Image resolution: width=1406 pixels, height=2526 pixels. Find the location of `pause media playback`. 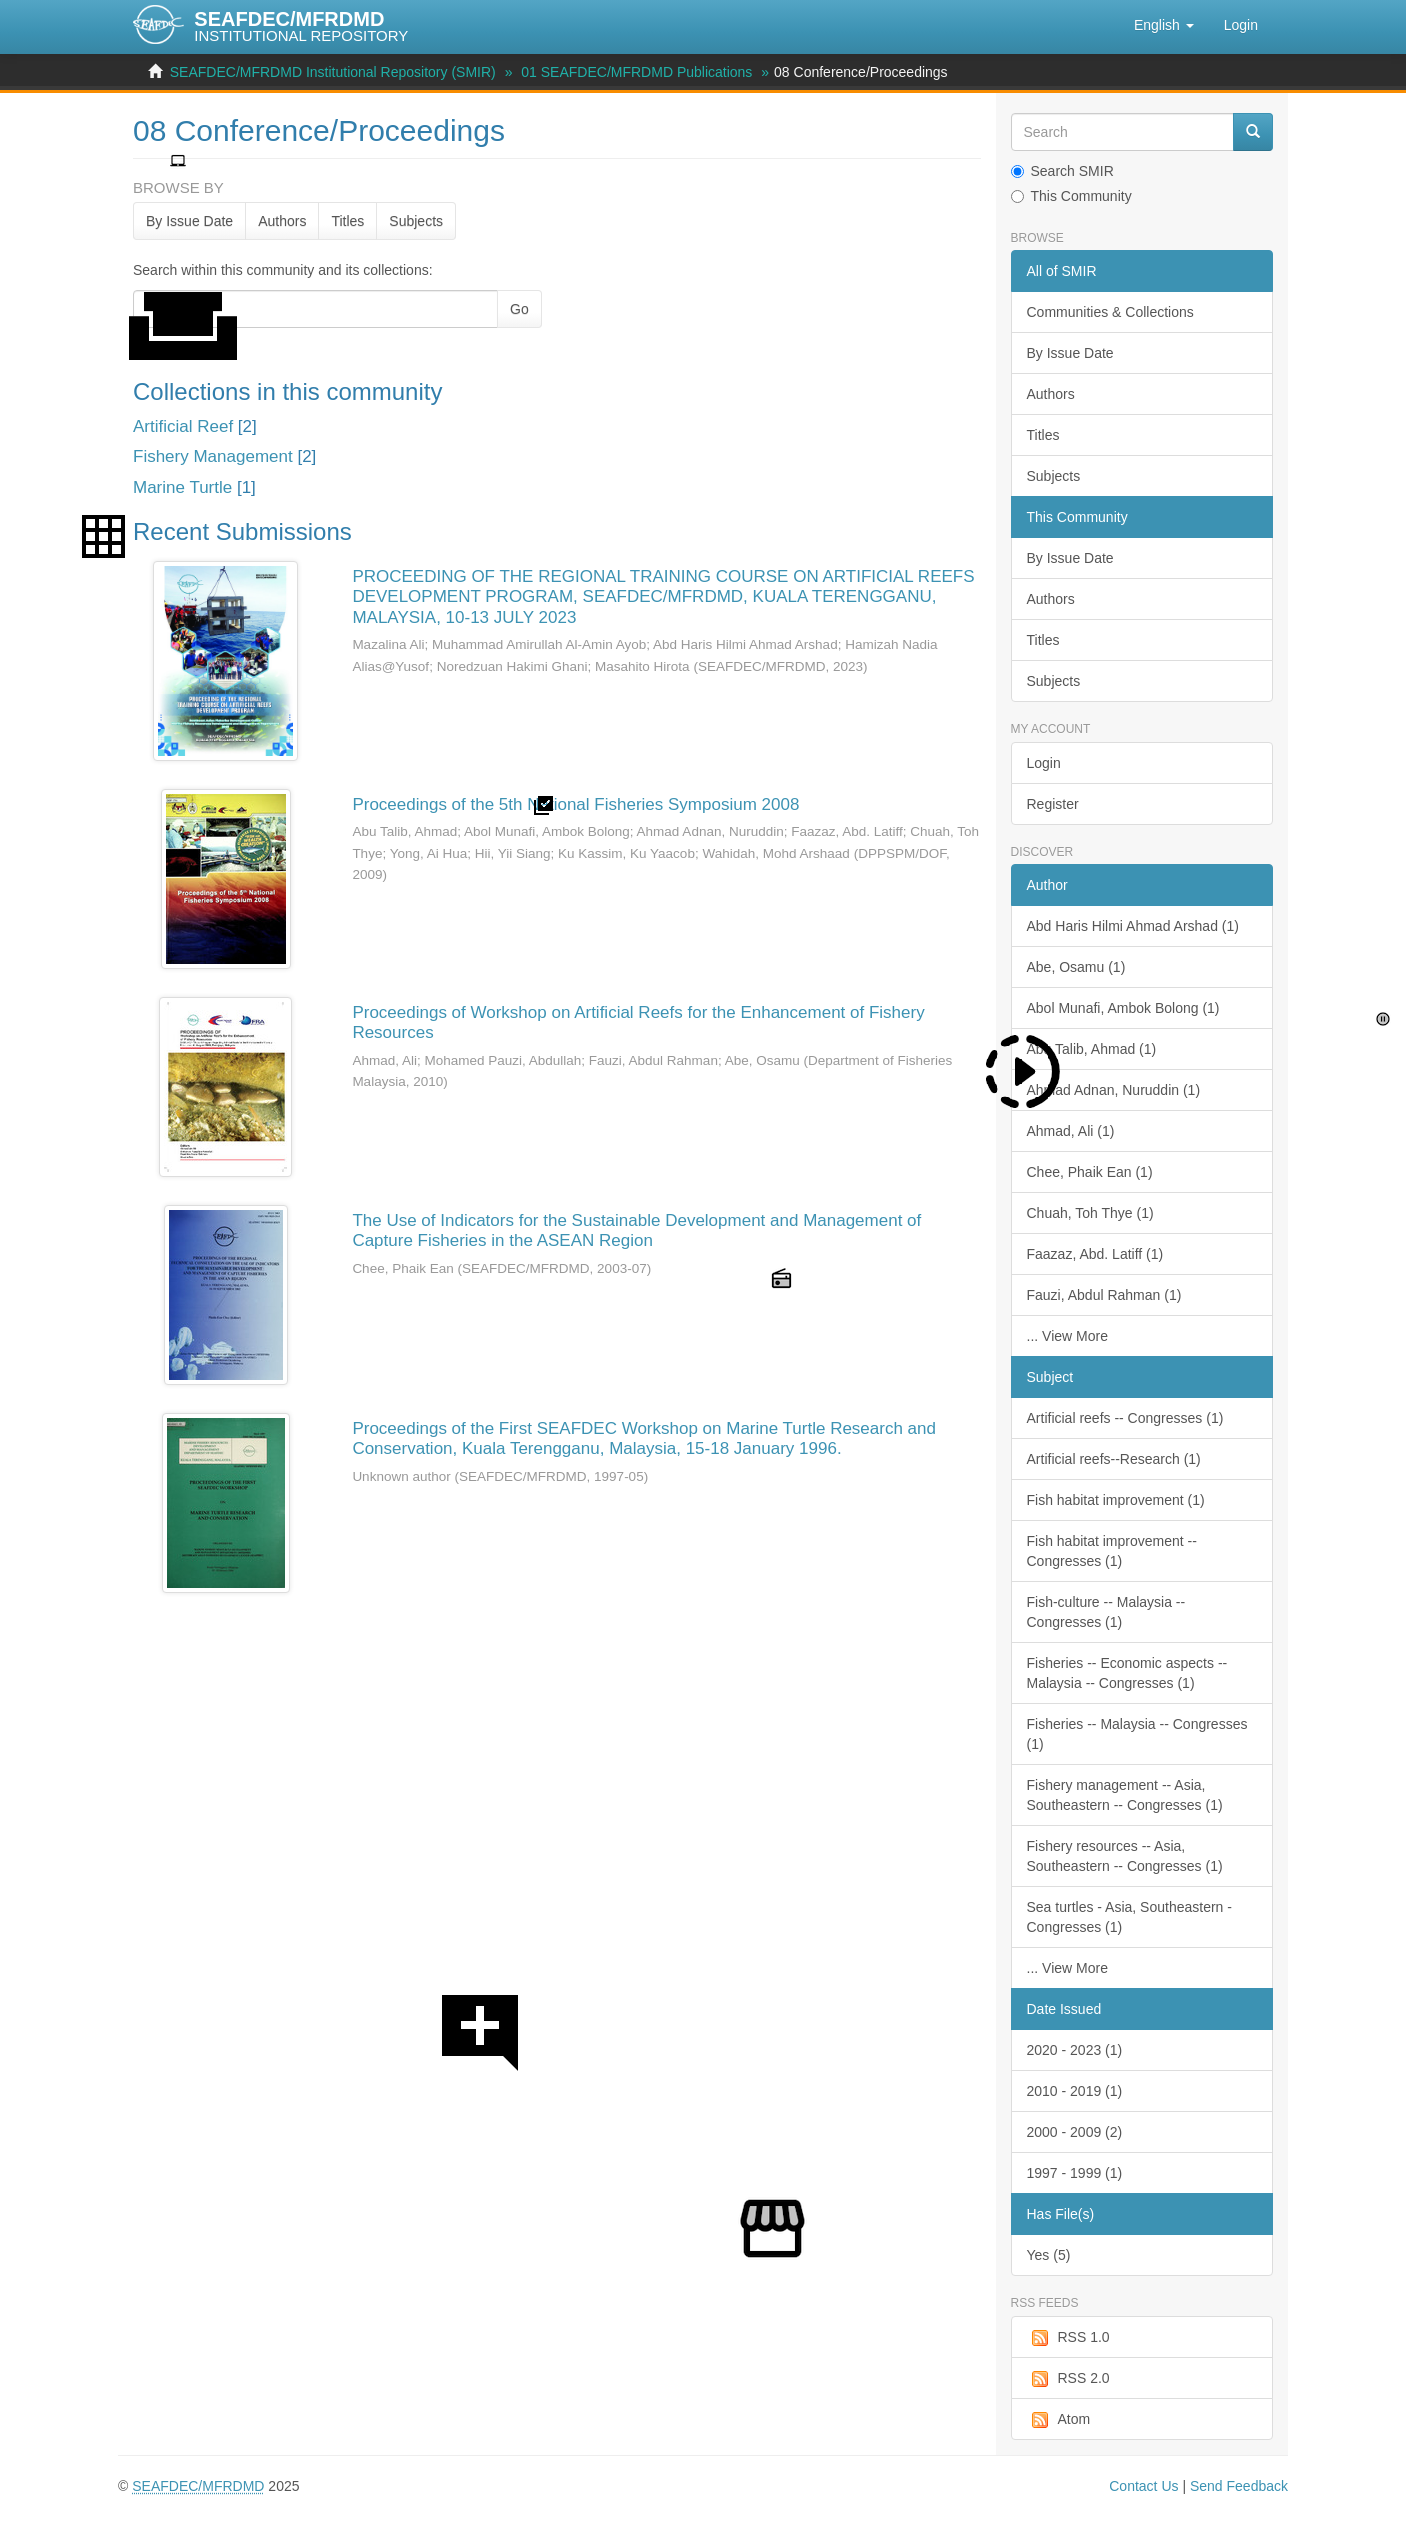

pause media playback is located at coordinates (1383, 1019).